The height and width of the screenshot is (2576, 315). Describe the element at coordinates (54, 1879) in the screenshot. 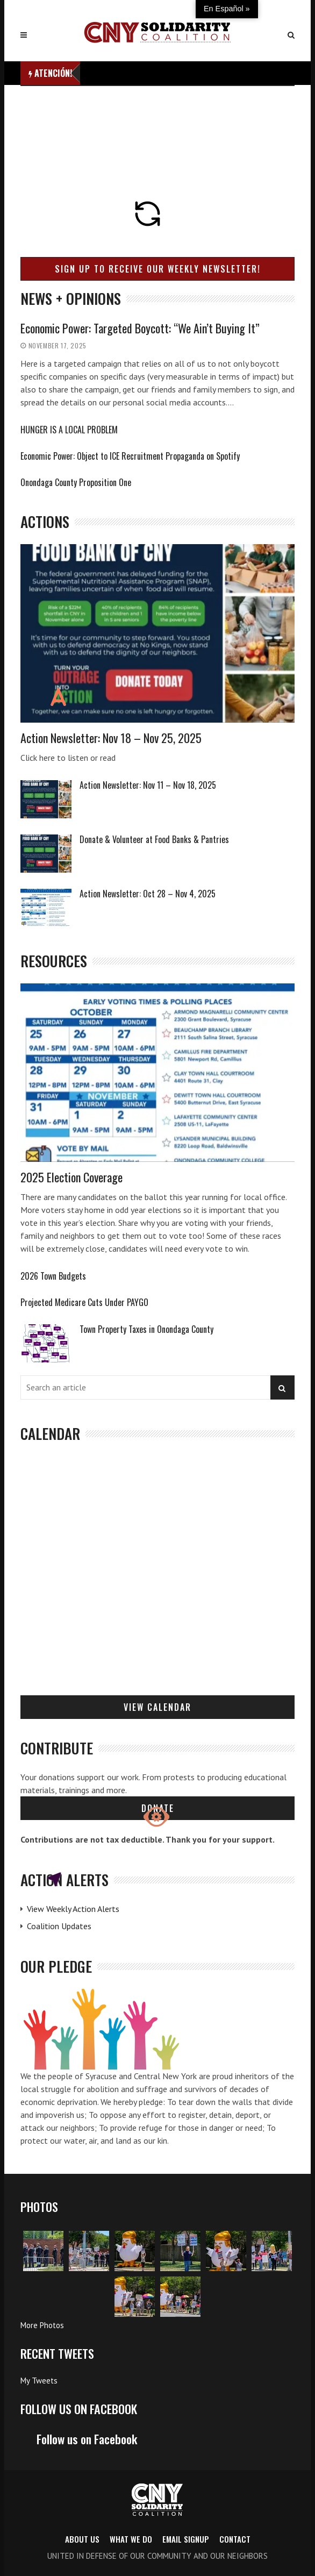

I see `navigate to your current location` at that location.